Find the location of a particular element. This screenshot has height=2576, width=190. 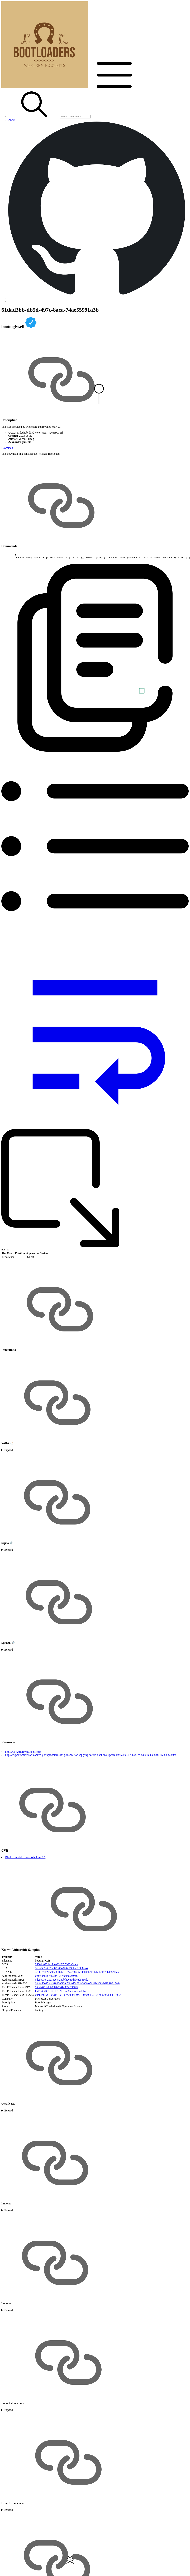

mark a location on a map is located at coordinates (99, 394).